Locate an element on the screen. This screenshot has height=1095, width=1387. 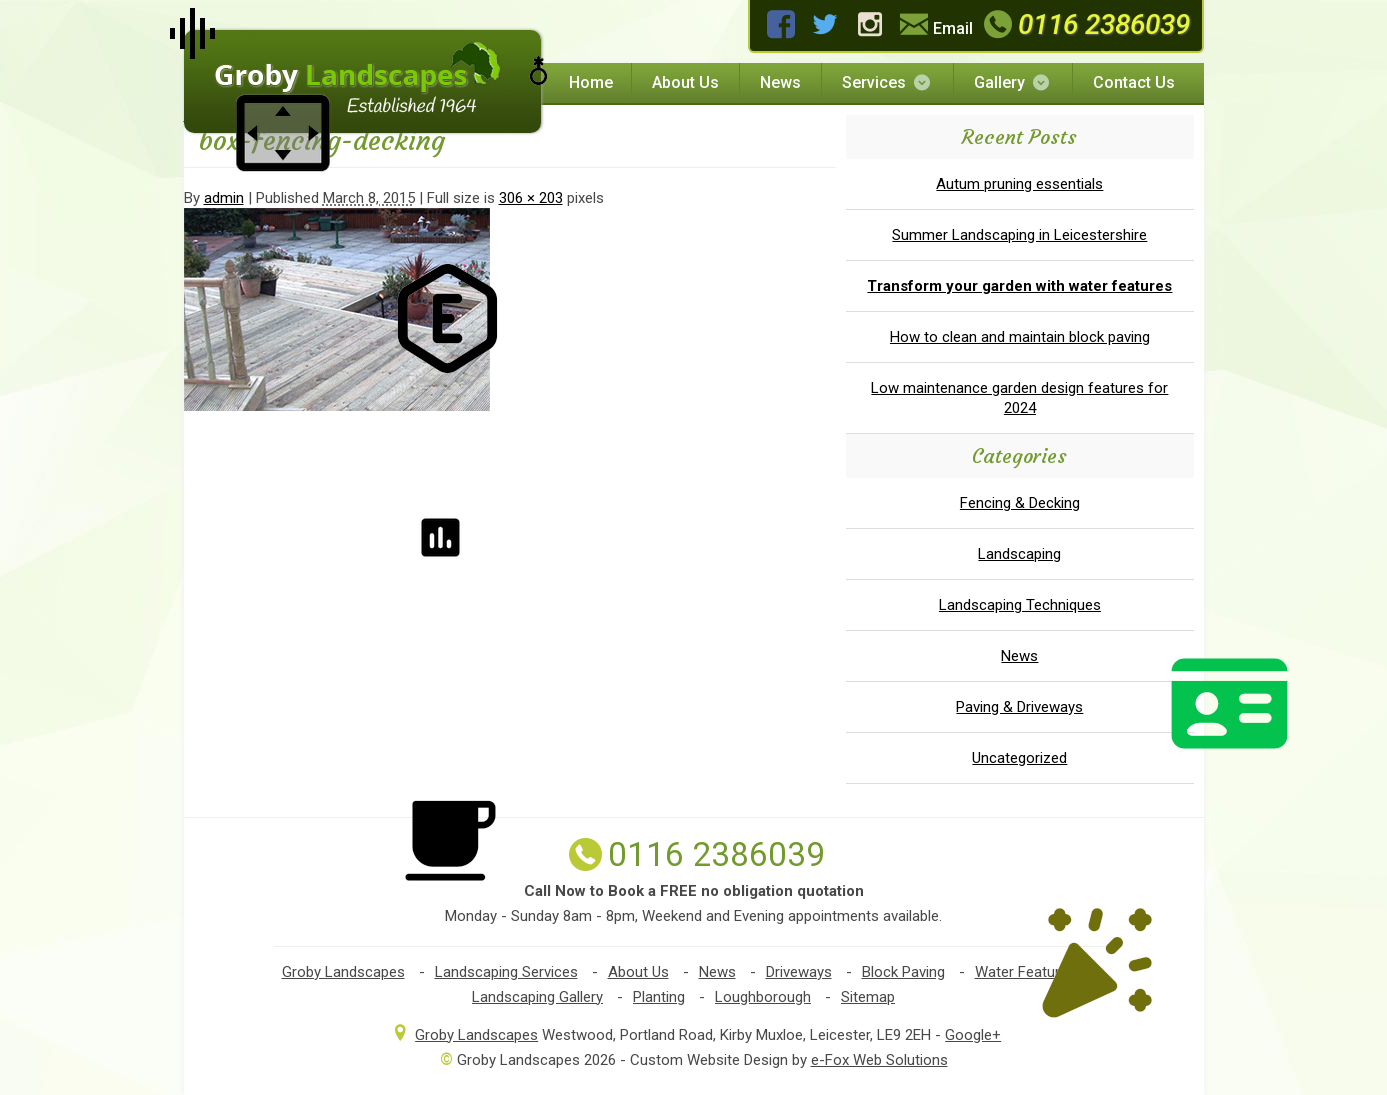
celebration or success state indicator is located at coordinates (1100, 960).